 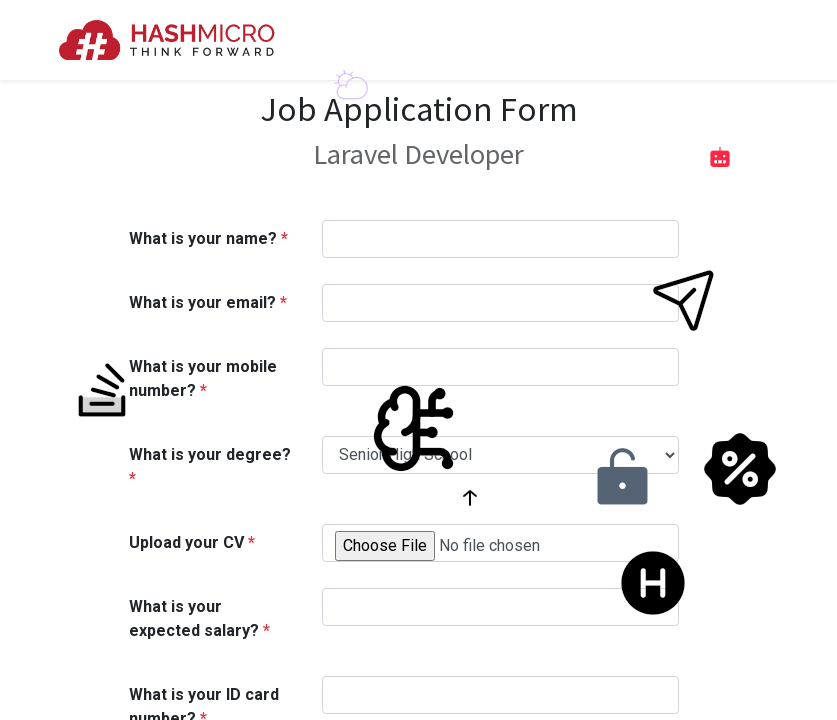 I want to click on view available discounts or promotions, so click(x=740, y=469).